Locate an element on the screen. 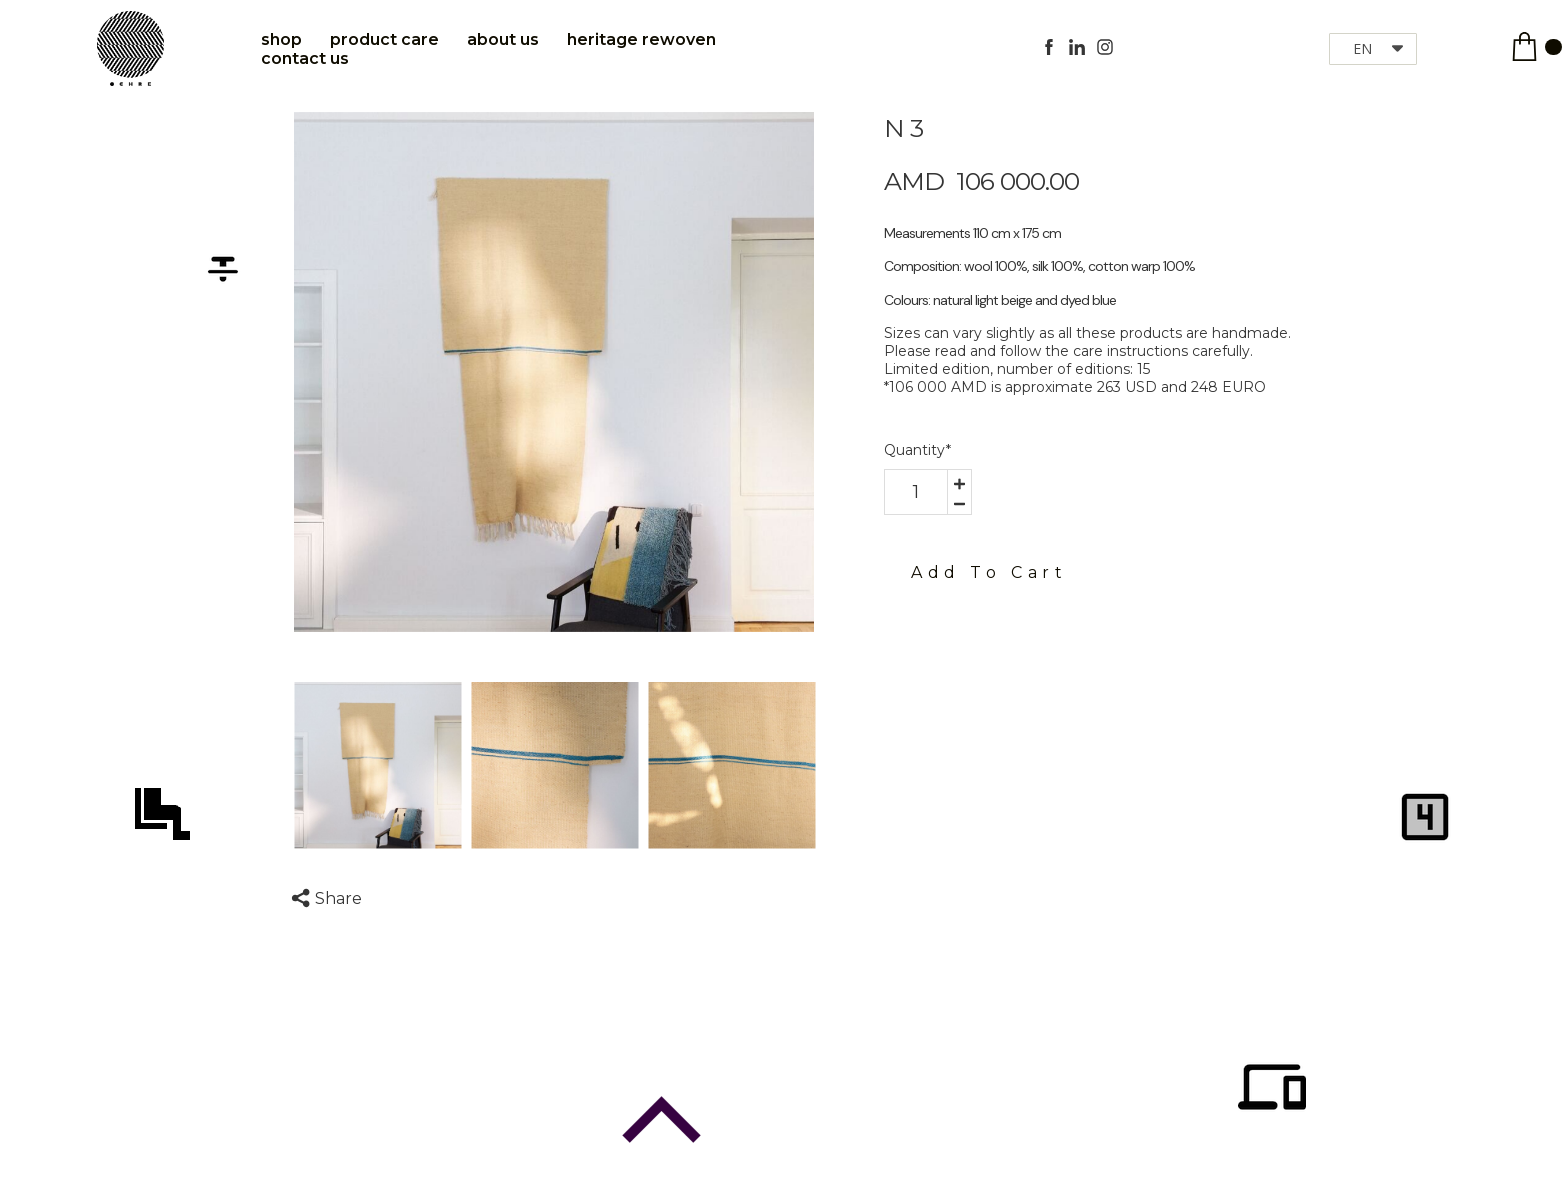 The height and width of the screenshot is (1198, 1568). standard legroom seat selection is located at coordinates (161, 814).